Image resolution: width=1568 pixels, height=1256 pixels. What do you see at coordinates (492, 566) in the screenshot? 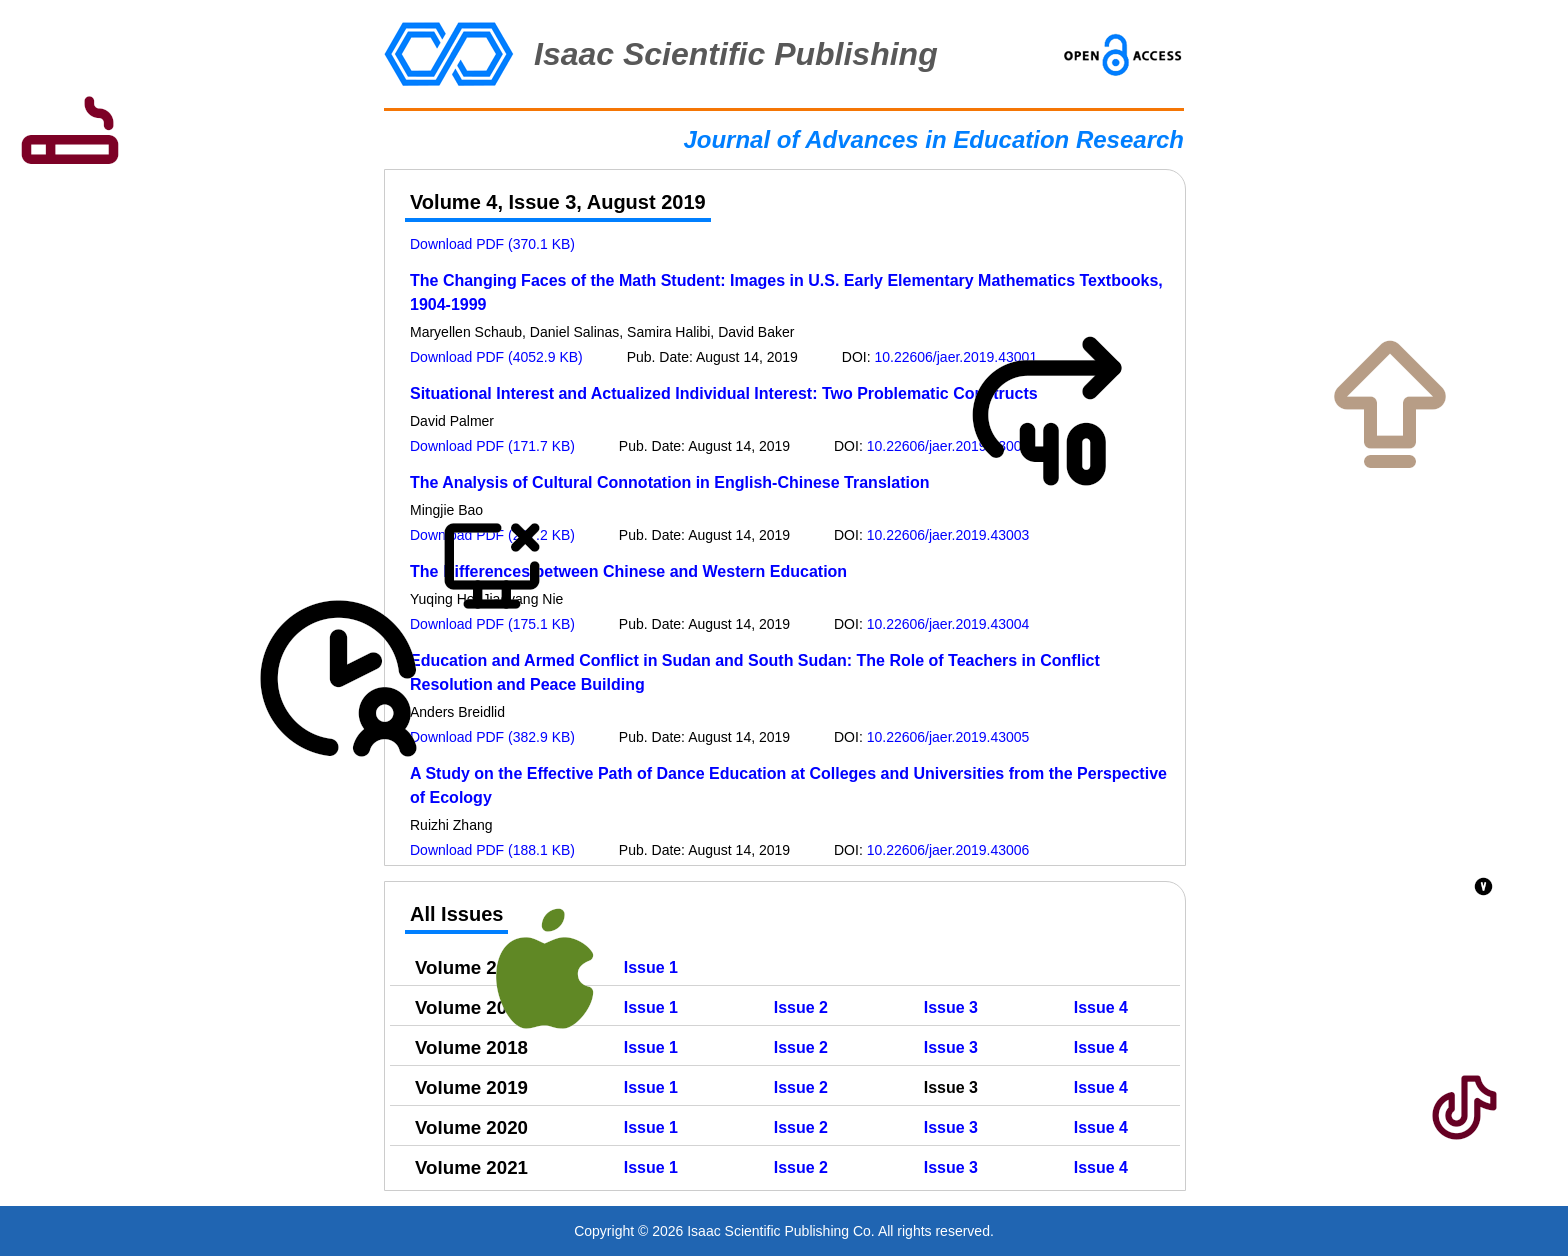
I see `stop sharing your screen` at bounding box center [492, 566].